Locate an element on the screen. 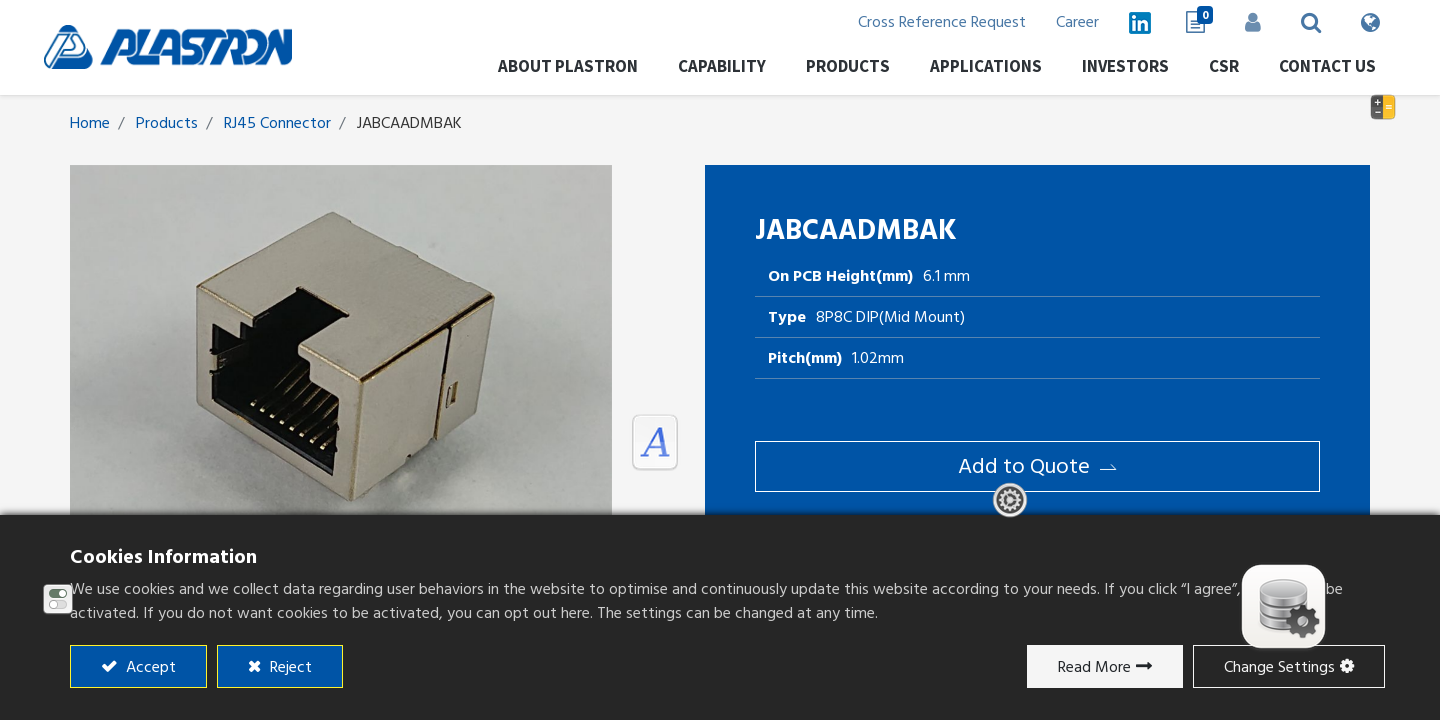 This screenshot has height=720, width=1440. open a font file is located at coordinates (655, 442).